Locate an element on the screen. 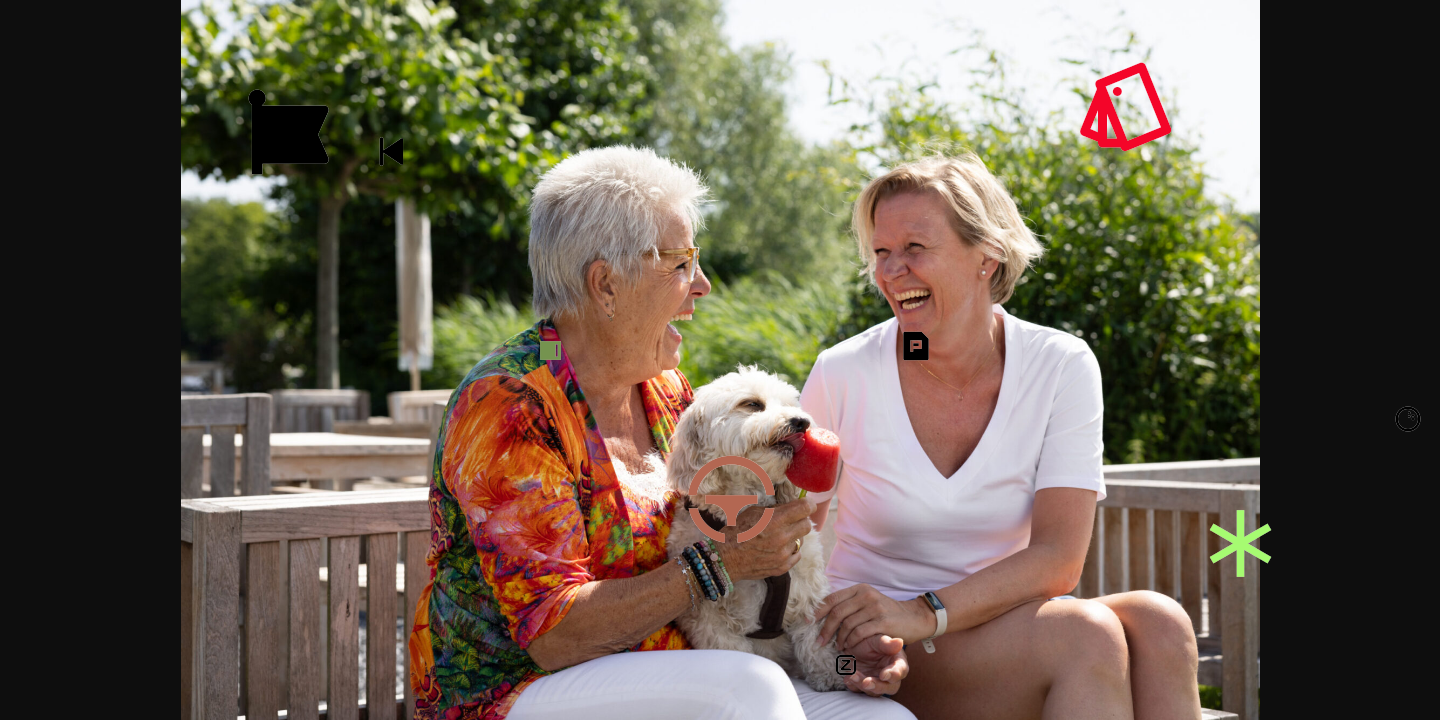 The width and height of the screenshot is (1440, 720). skip to previous track is located at coordinates (390, 151).